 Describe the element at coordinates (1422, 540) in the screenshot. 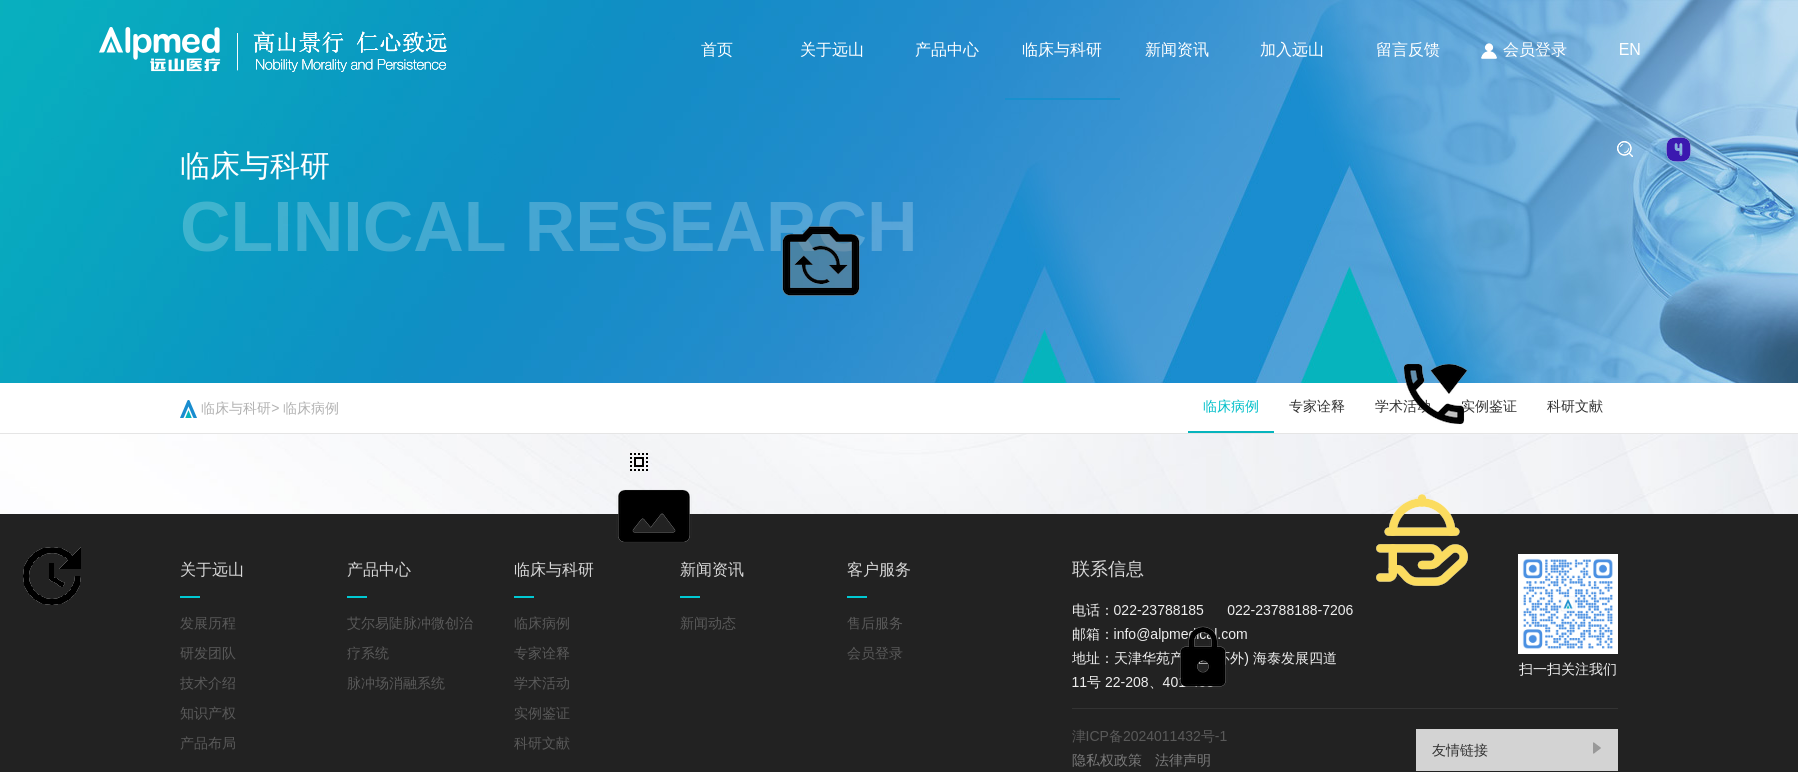

I see `food delivery or catering service` at that location.